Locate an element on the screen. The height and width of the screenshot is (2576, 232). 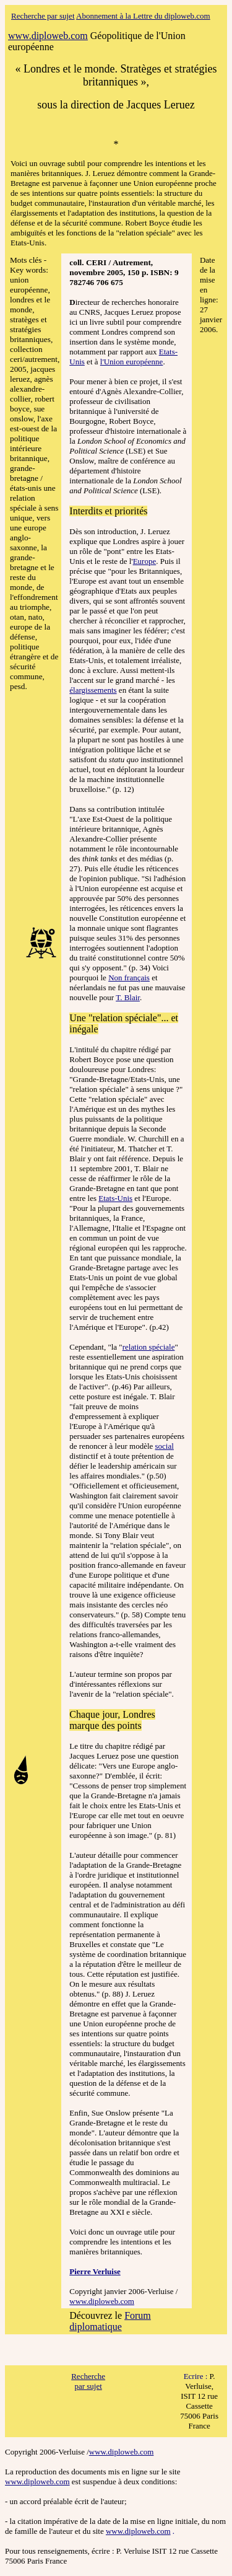
access space exploration game content is located at coordinates (41, 943).